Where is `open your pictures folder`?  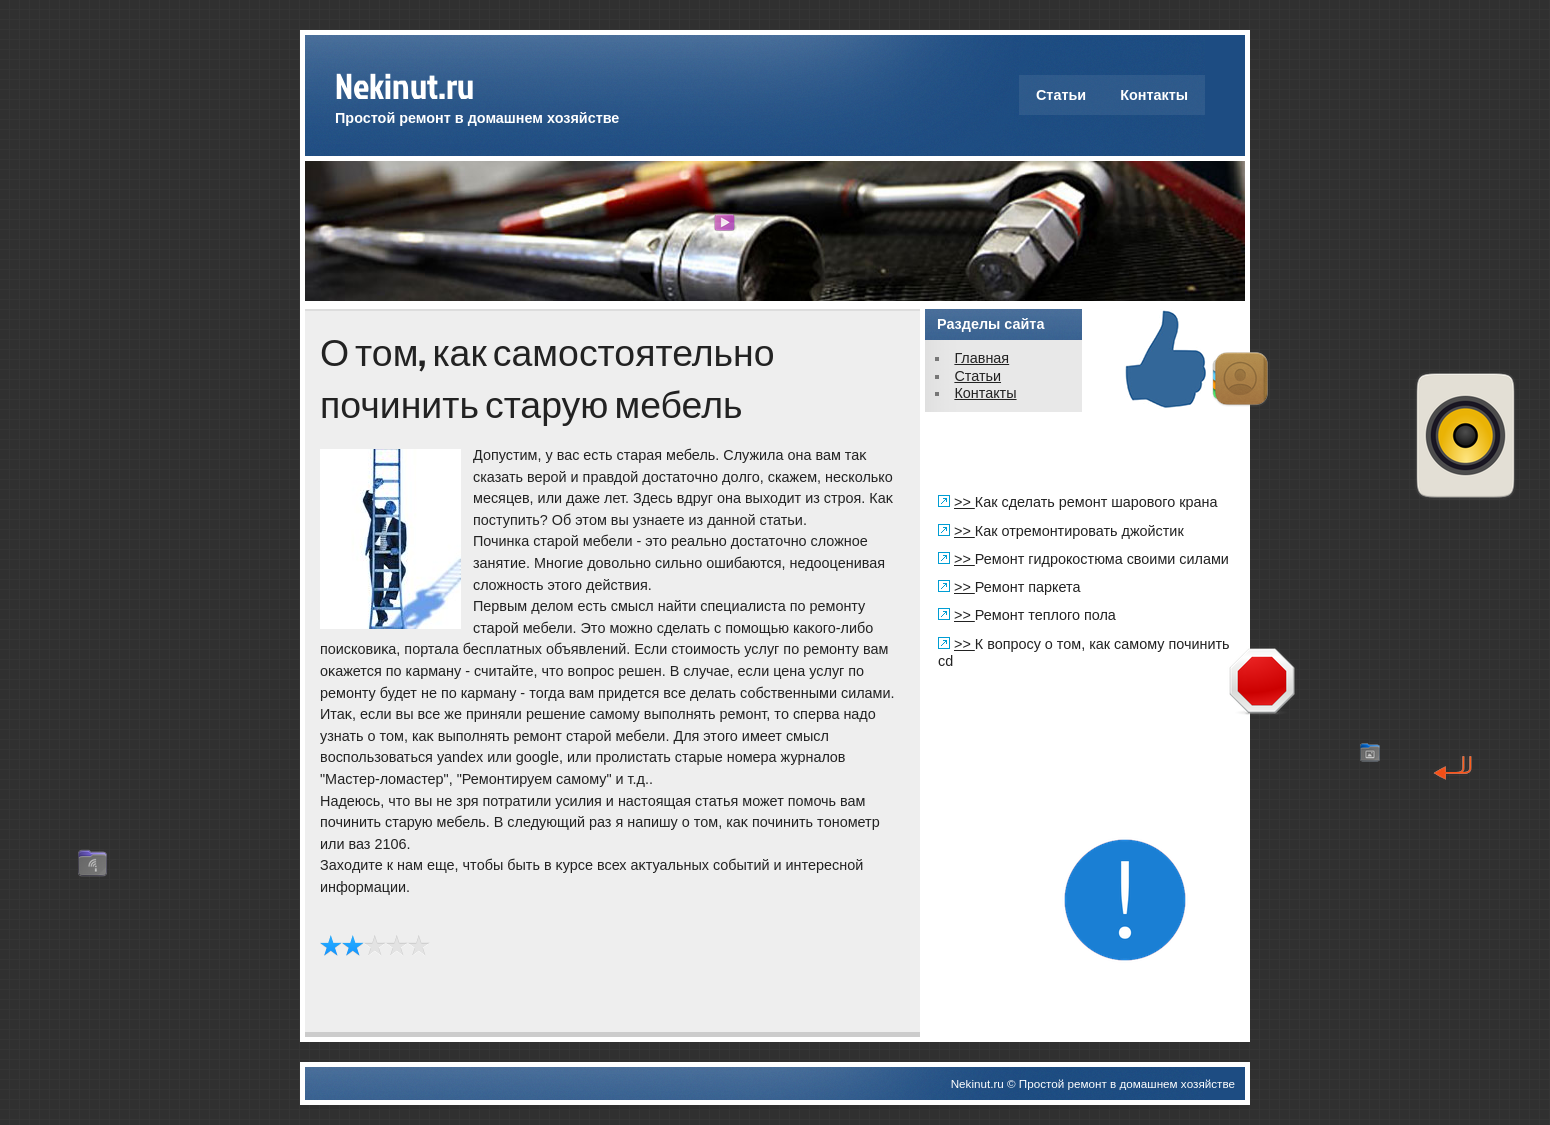
open your pictures folder is located at coordinates (1370, 752).